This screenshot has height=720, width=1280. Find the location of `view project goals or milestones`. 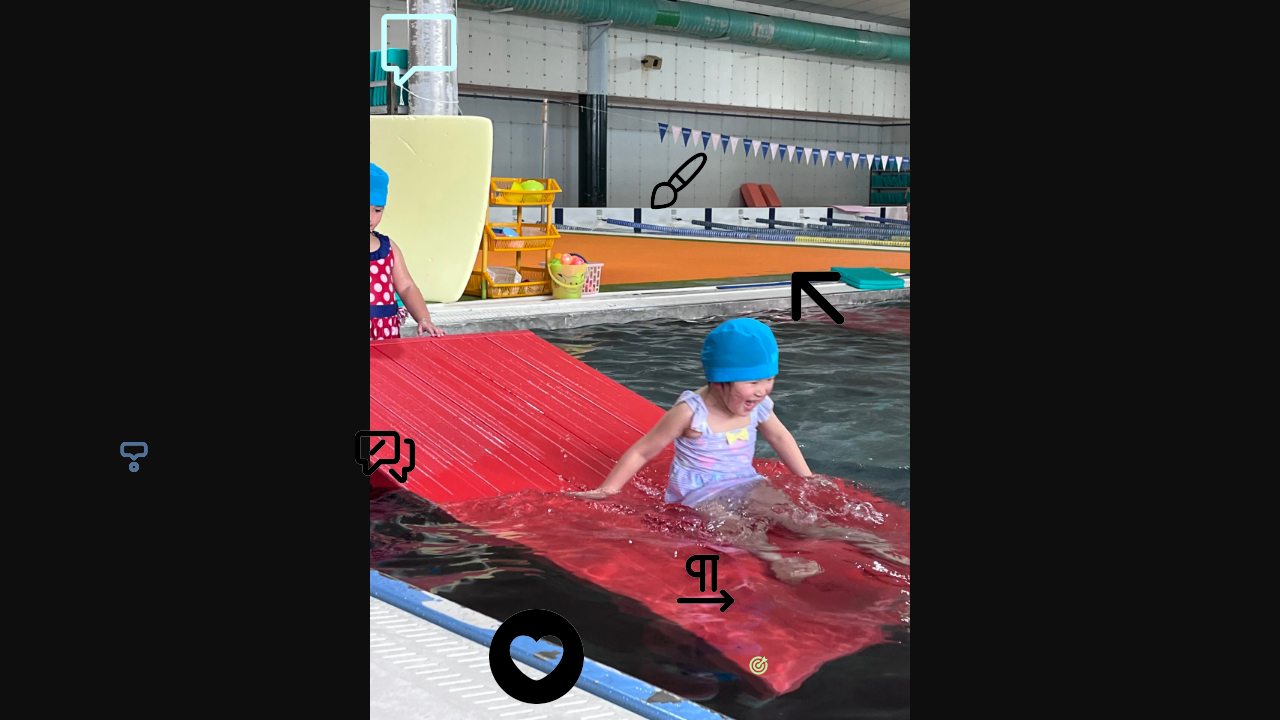

view project goals or milestones is located at coordinates (758, 665).